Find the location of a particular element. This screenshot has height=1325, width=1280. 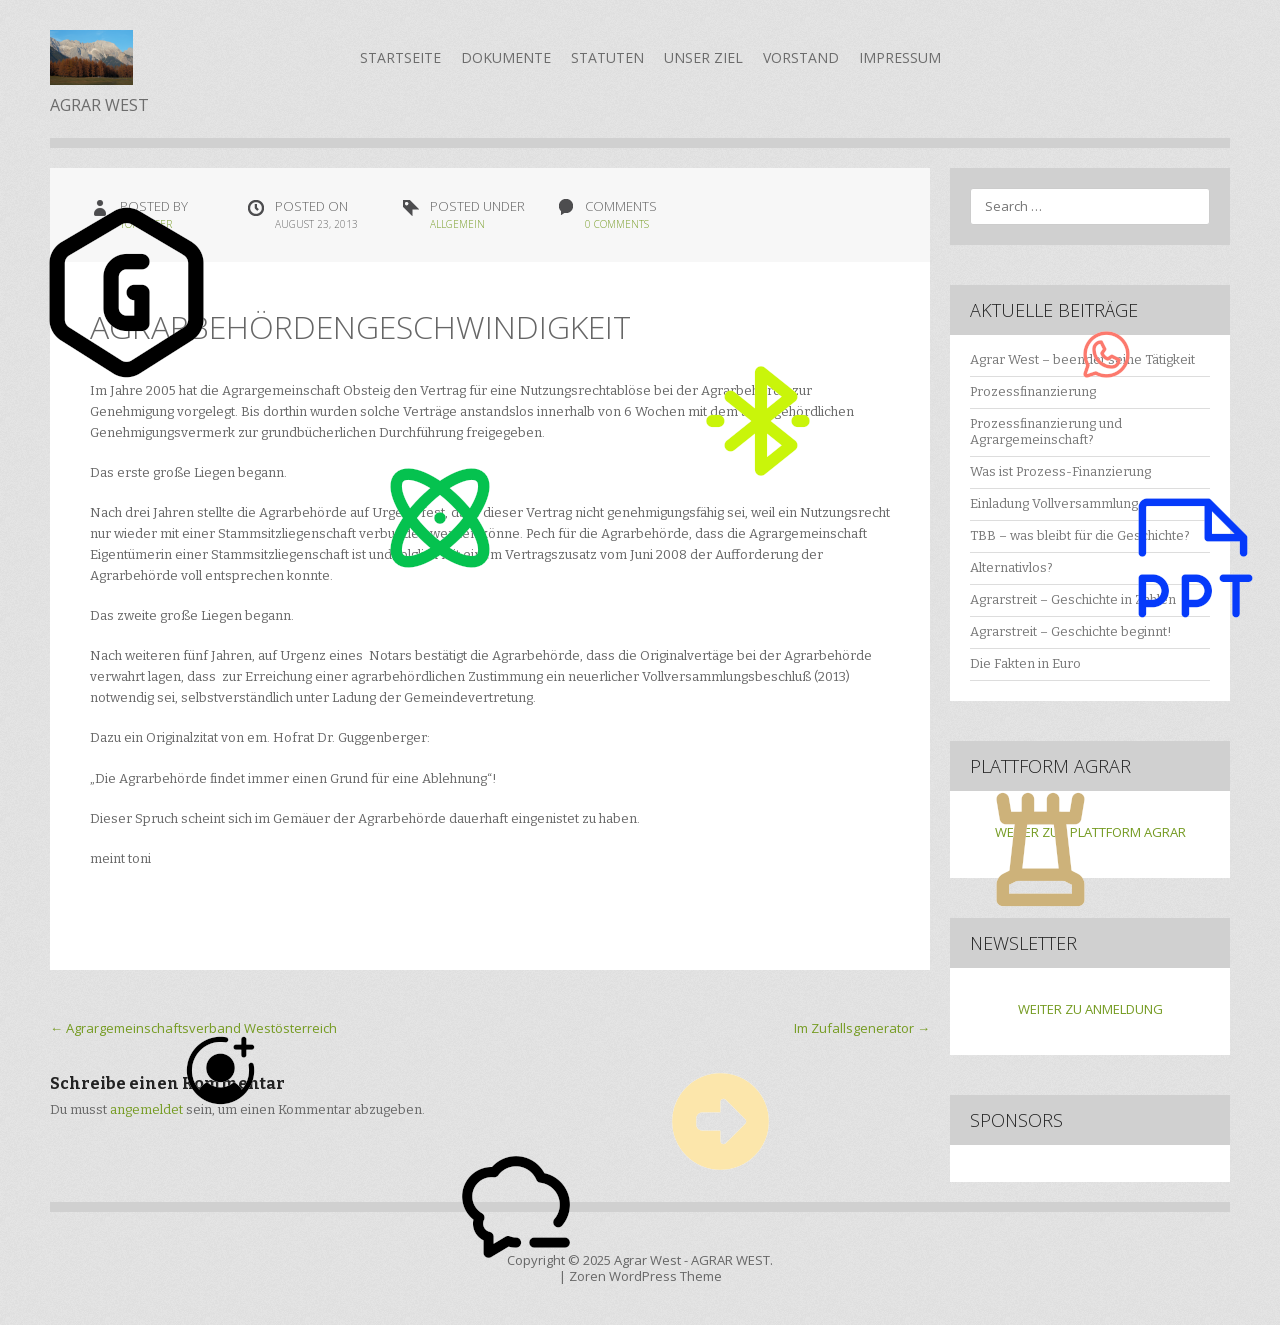

access science or chemistry tools is located at coordinates (440, 518).